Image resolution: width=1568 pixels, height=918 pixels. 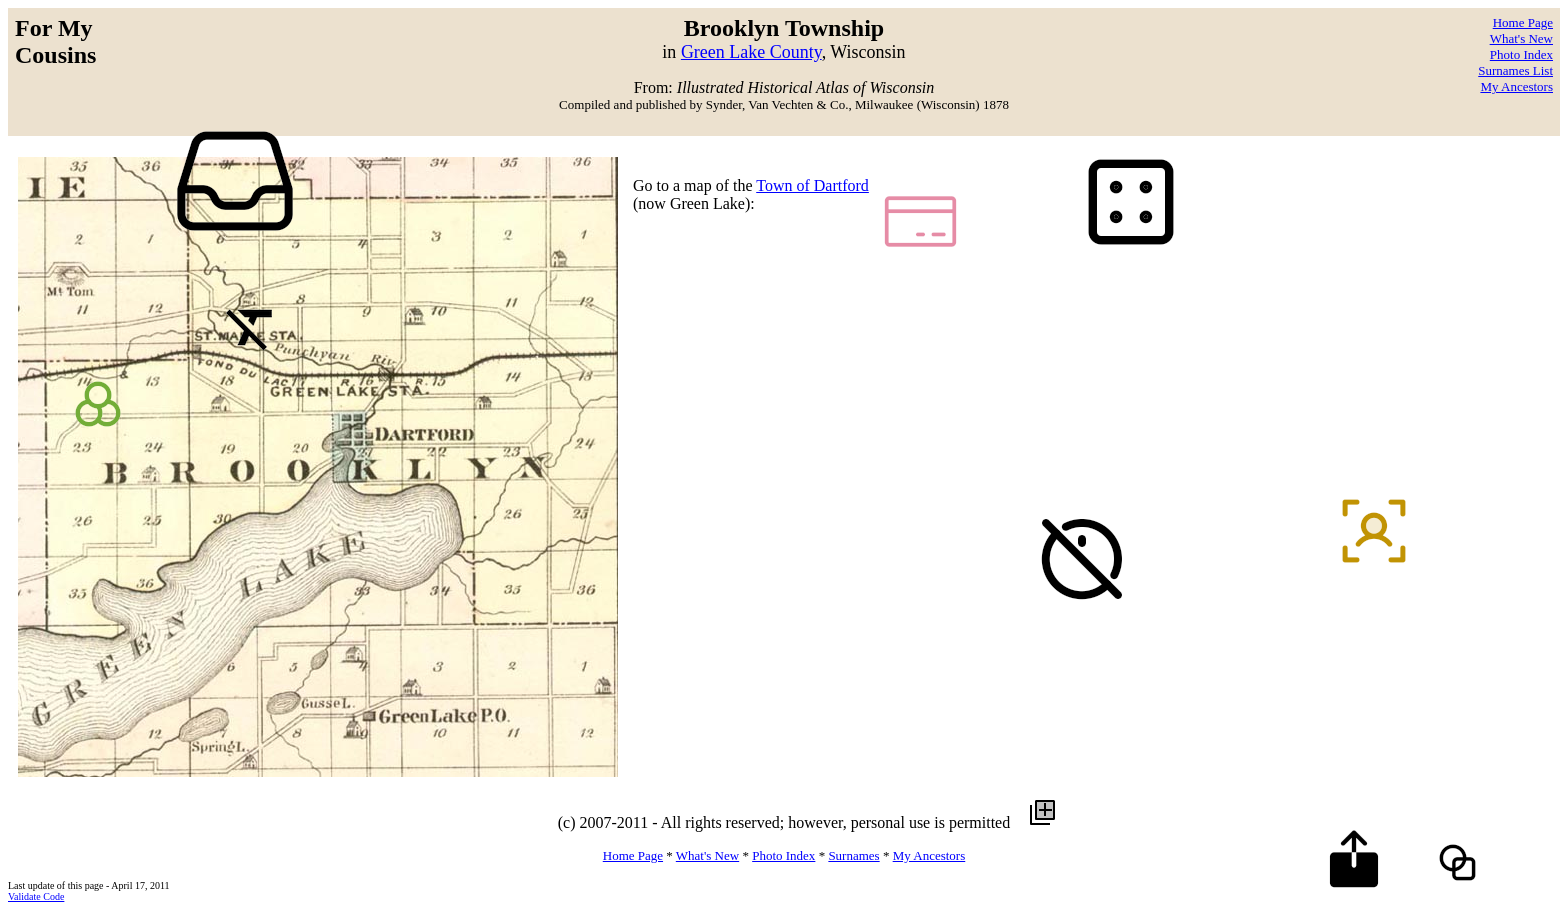 What do you see at coordinates (1354, 861) in the screenshot?
I see `export or upload a file` at bounding box center [1354, 861].